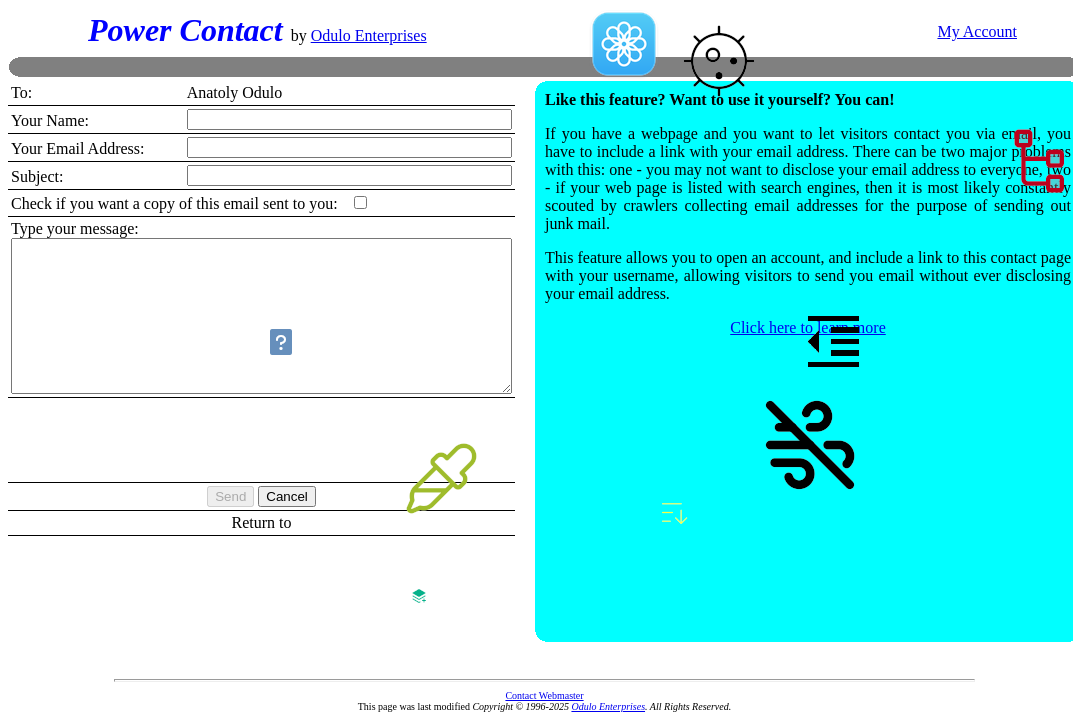 The height and width of the screenshot is (720, 1073). Describe the element at coordinates (673, 512) in the screenshot. I see `sort items in ascending order` at that location.